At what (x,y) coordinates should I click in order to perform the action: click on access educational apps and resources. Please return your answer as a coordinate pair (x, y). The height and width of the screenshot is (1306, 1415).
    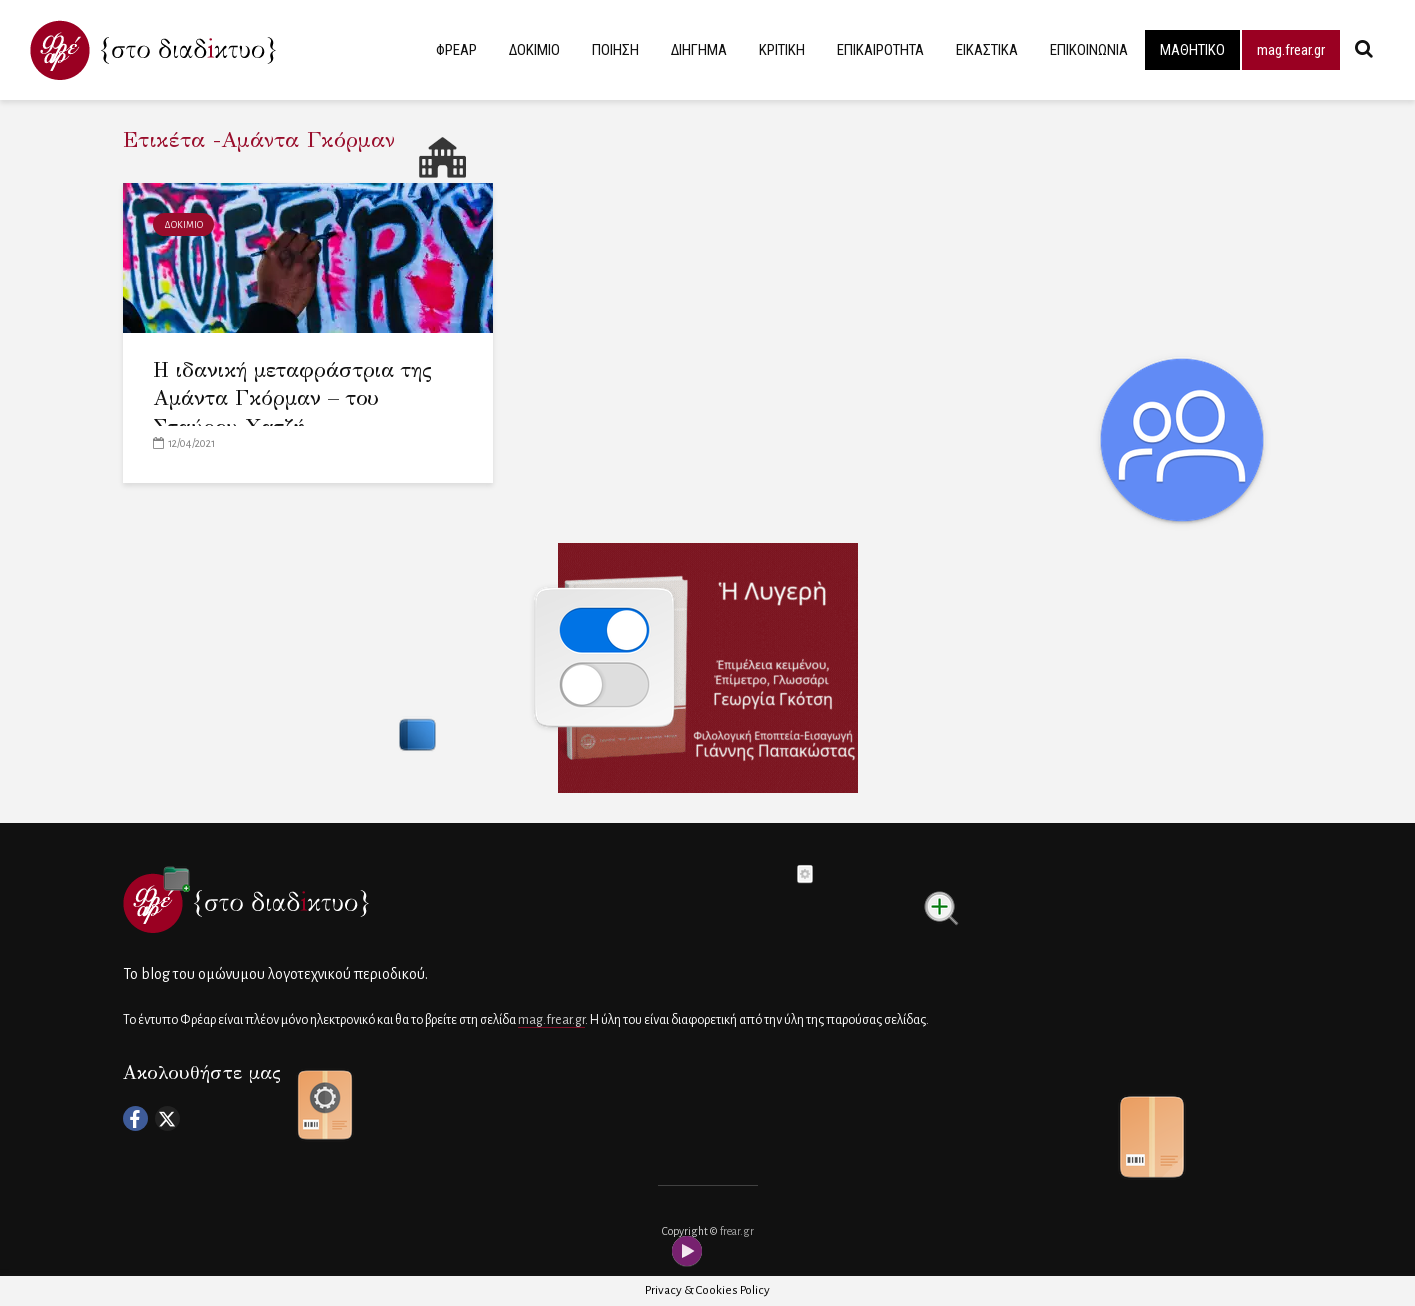
    Looking at the image, I should click on (441, 159).